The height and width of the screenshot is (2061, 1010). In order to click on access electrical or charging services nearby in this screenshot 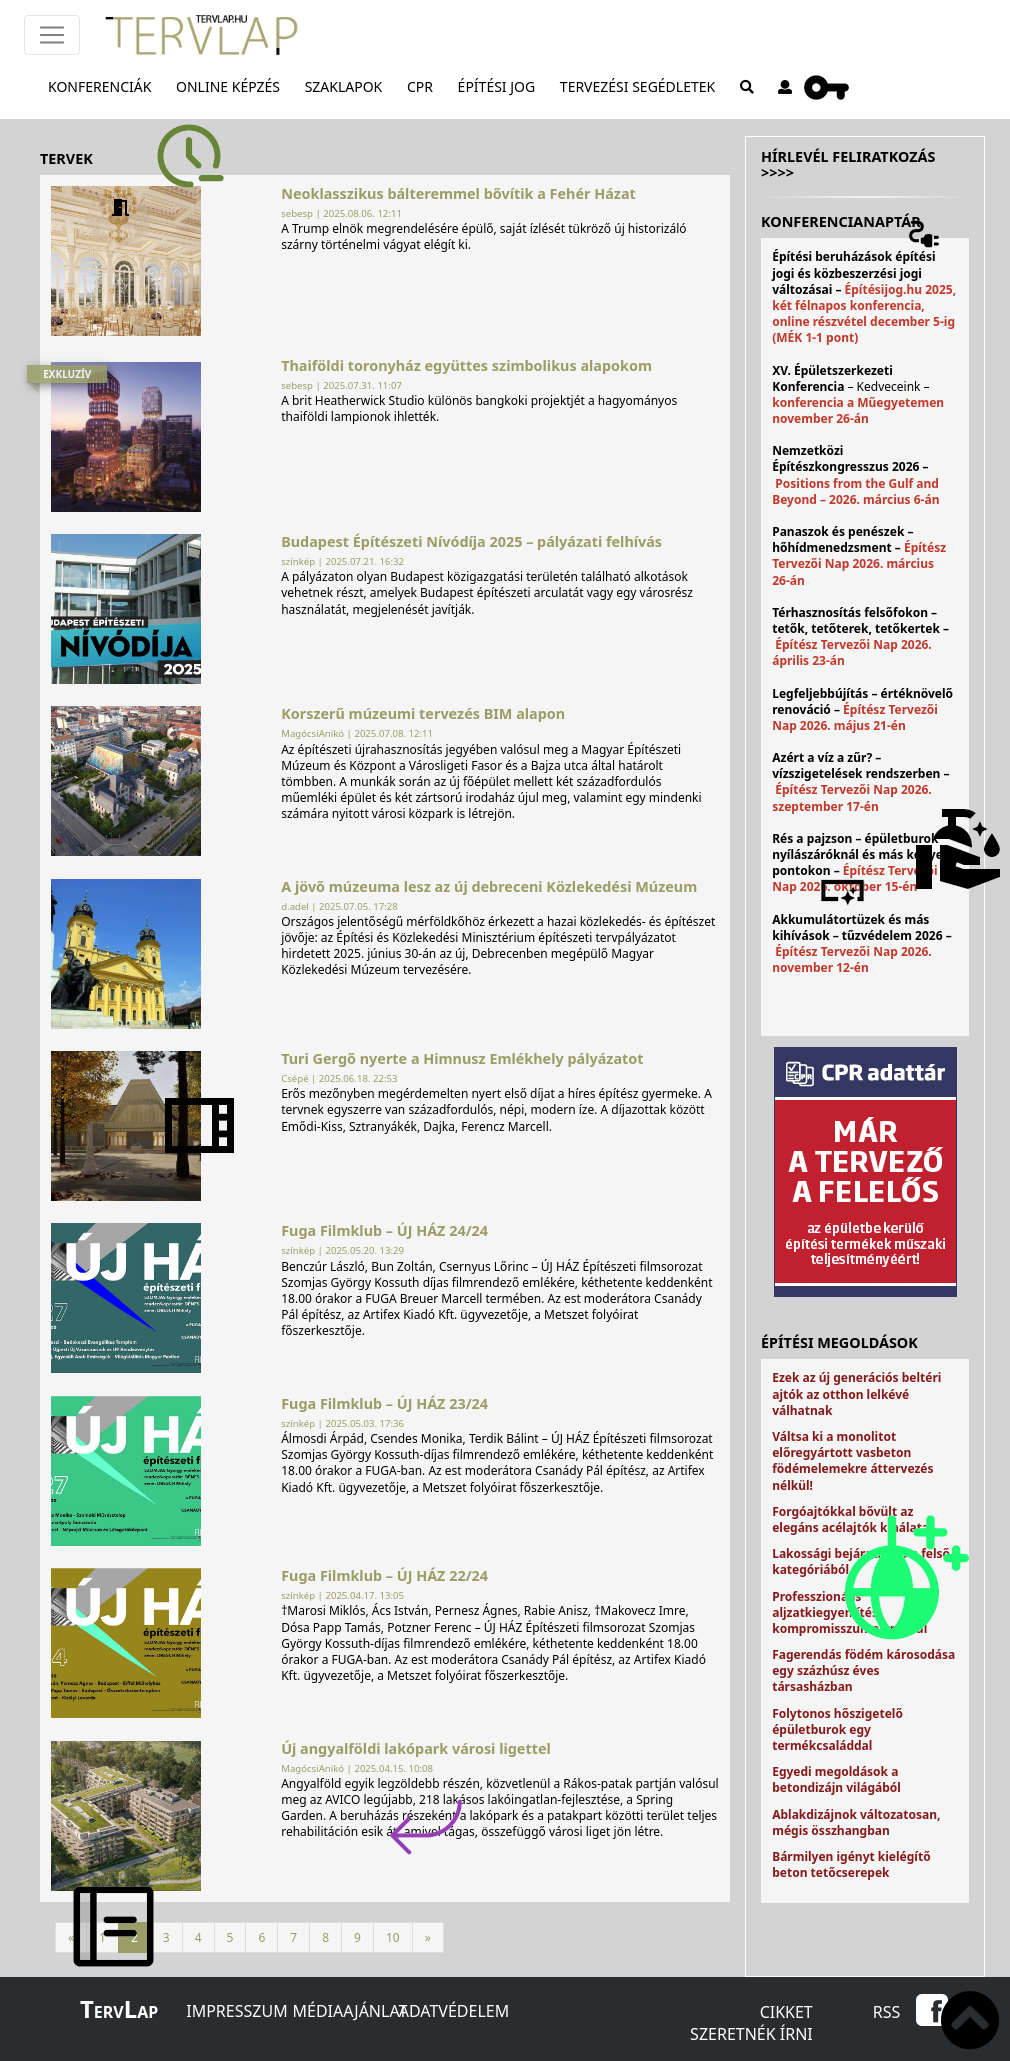, I will do `click(924, 234)`.